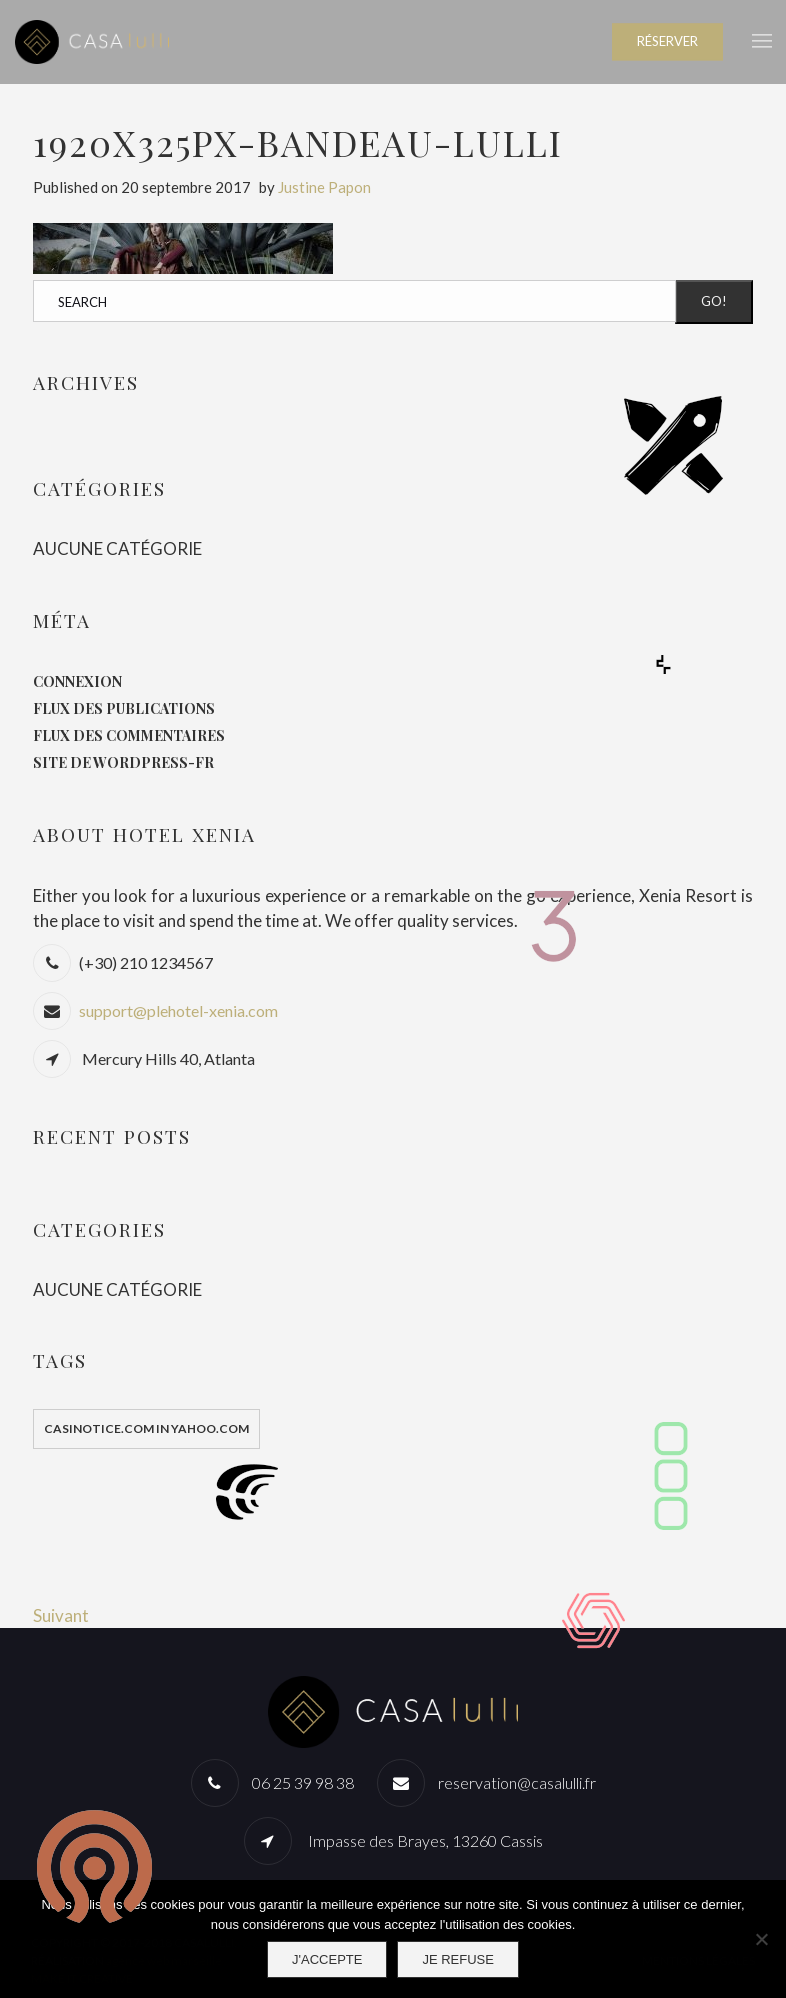 The height and width of the screenshot is (1998, 786). I want to click on blackmagic design company logo, so click(671, 1476).